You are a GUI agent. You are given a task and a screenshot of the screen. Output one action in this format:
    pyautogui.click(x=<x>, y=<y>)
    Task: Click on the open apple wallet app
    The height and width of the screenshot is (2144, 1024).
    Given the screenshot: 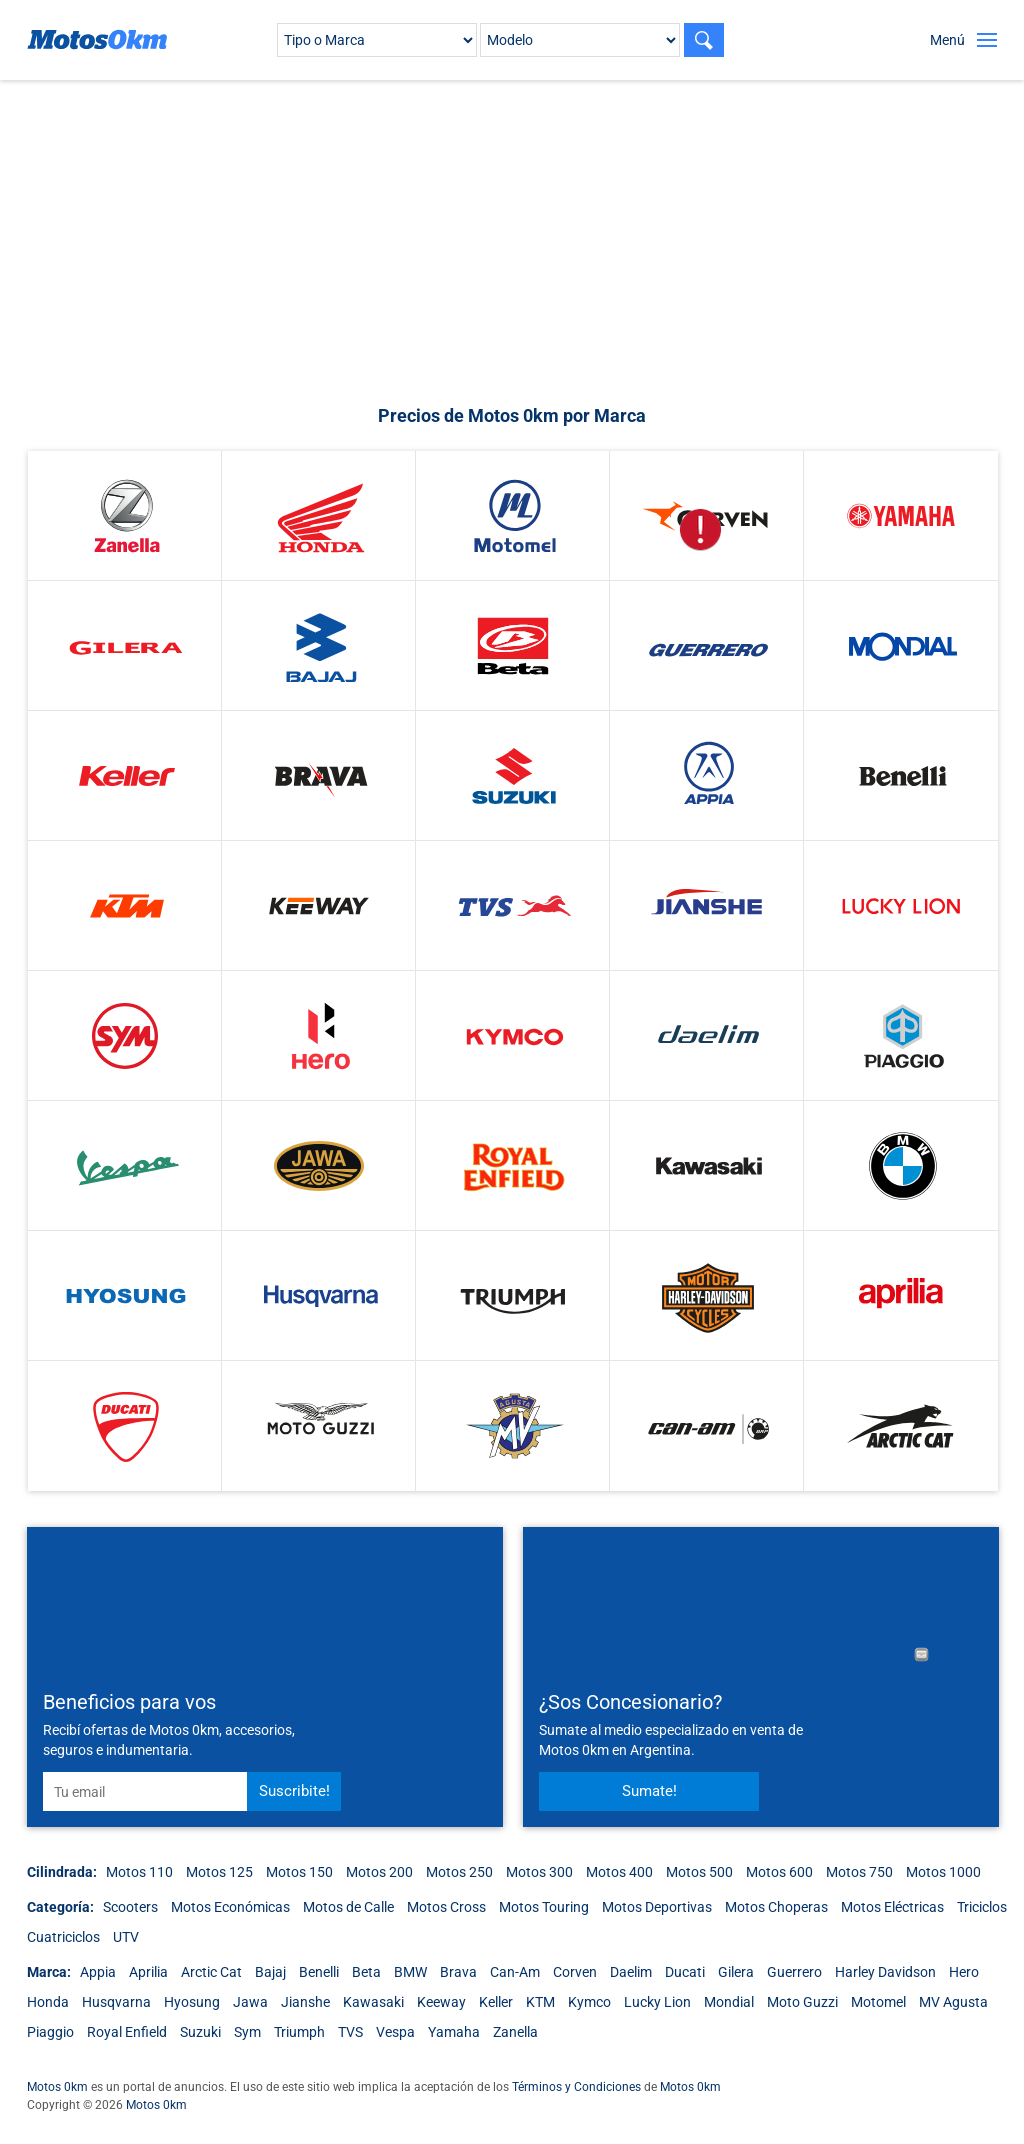 What is the action you would take?
    pyautogui.click(x=921, y=1654)
    